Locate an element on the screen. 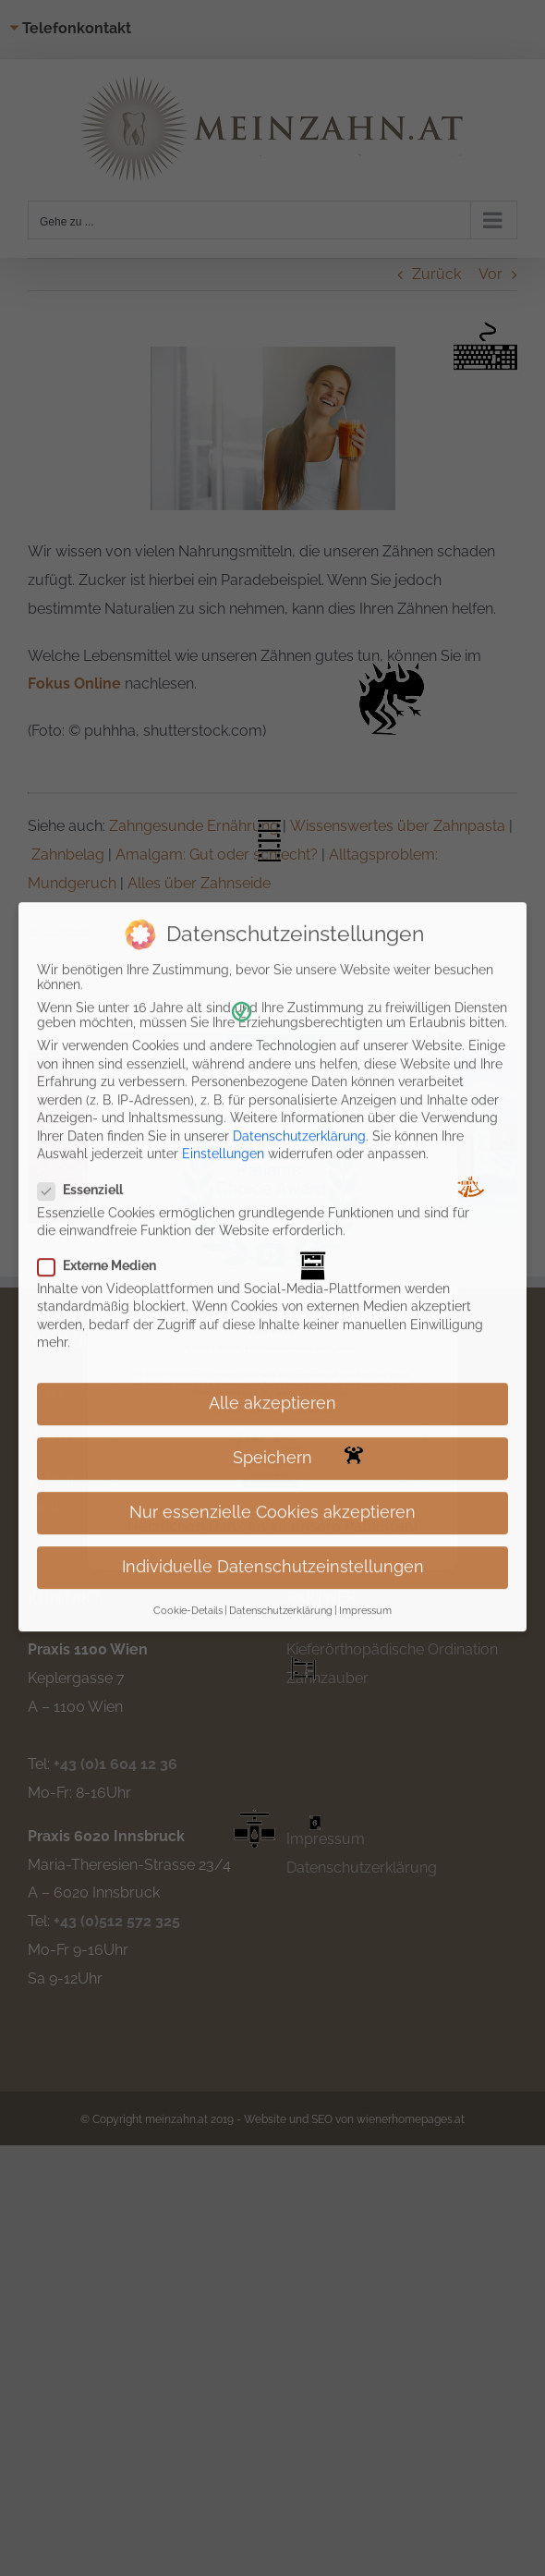 This screenshot has width=545, height=2576. view shared room or dormitory accommodations is located at coordinates (303, 1667).